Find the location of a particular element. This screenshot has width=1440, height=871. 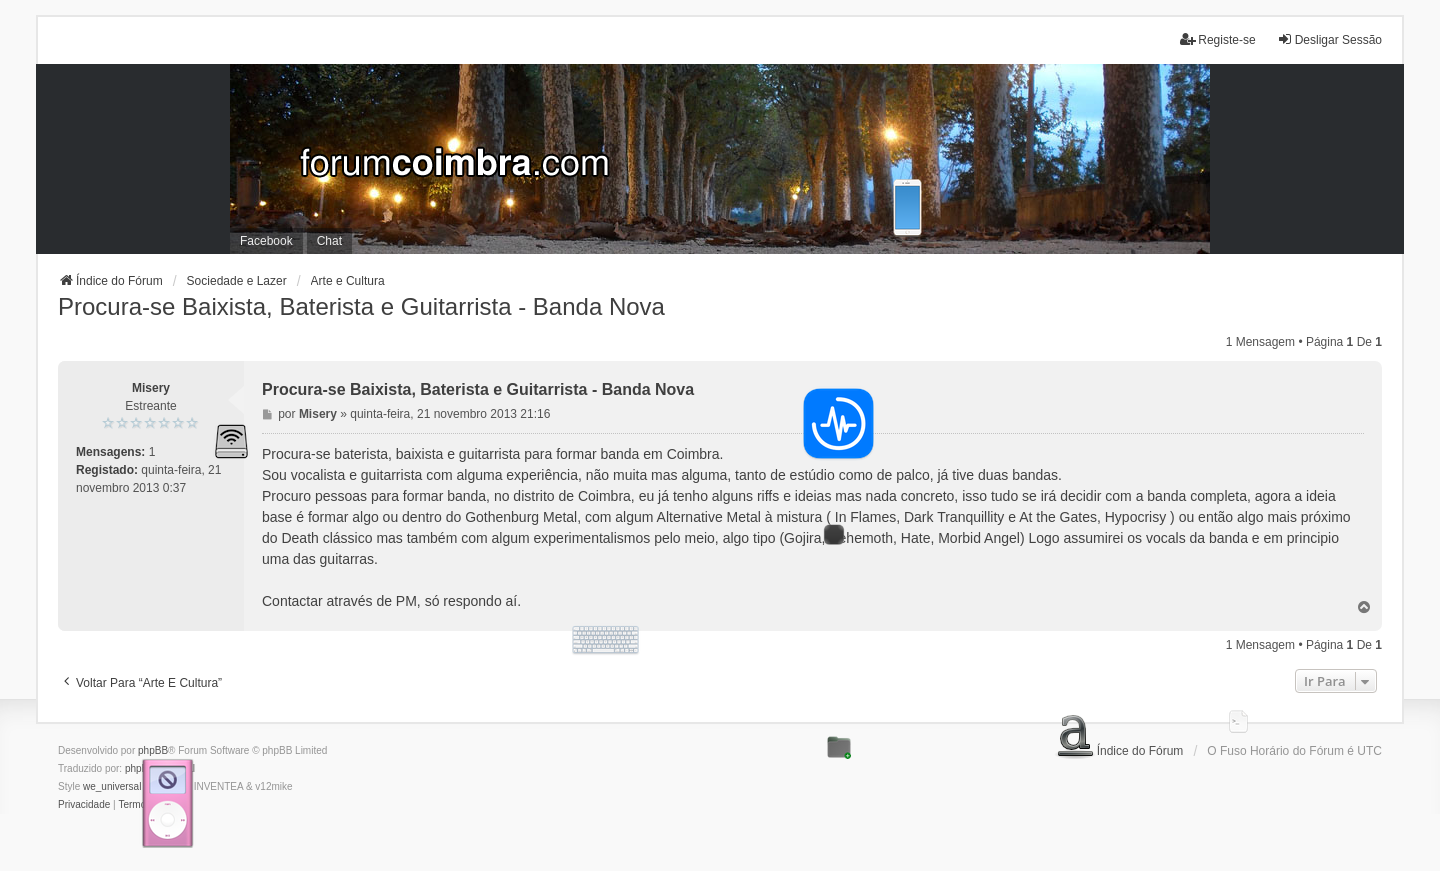

access system diagnostic logs is located at coordinates (838, 423).